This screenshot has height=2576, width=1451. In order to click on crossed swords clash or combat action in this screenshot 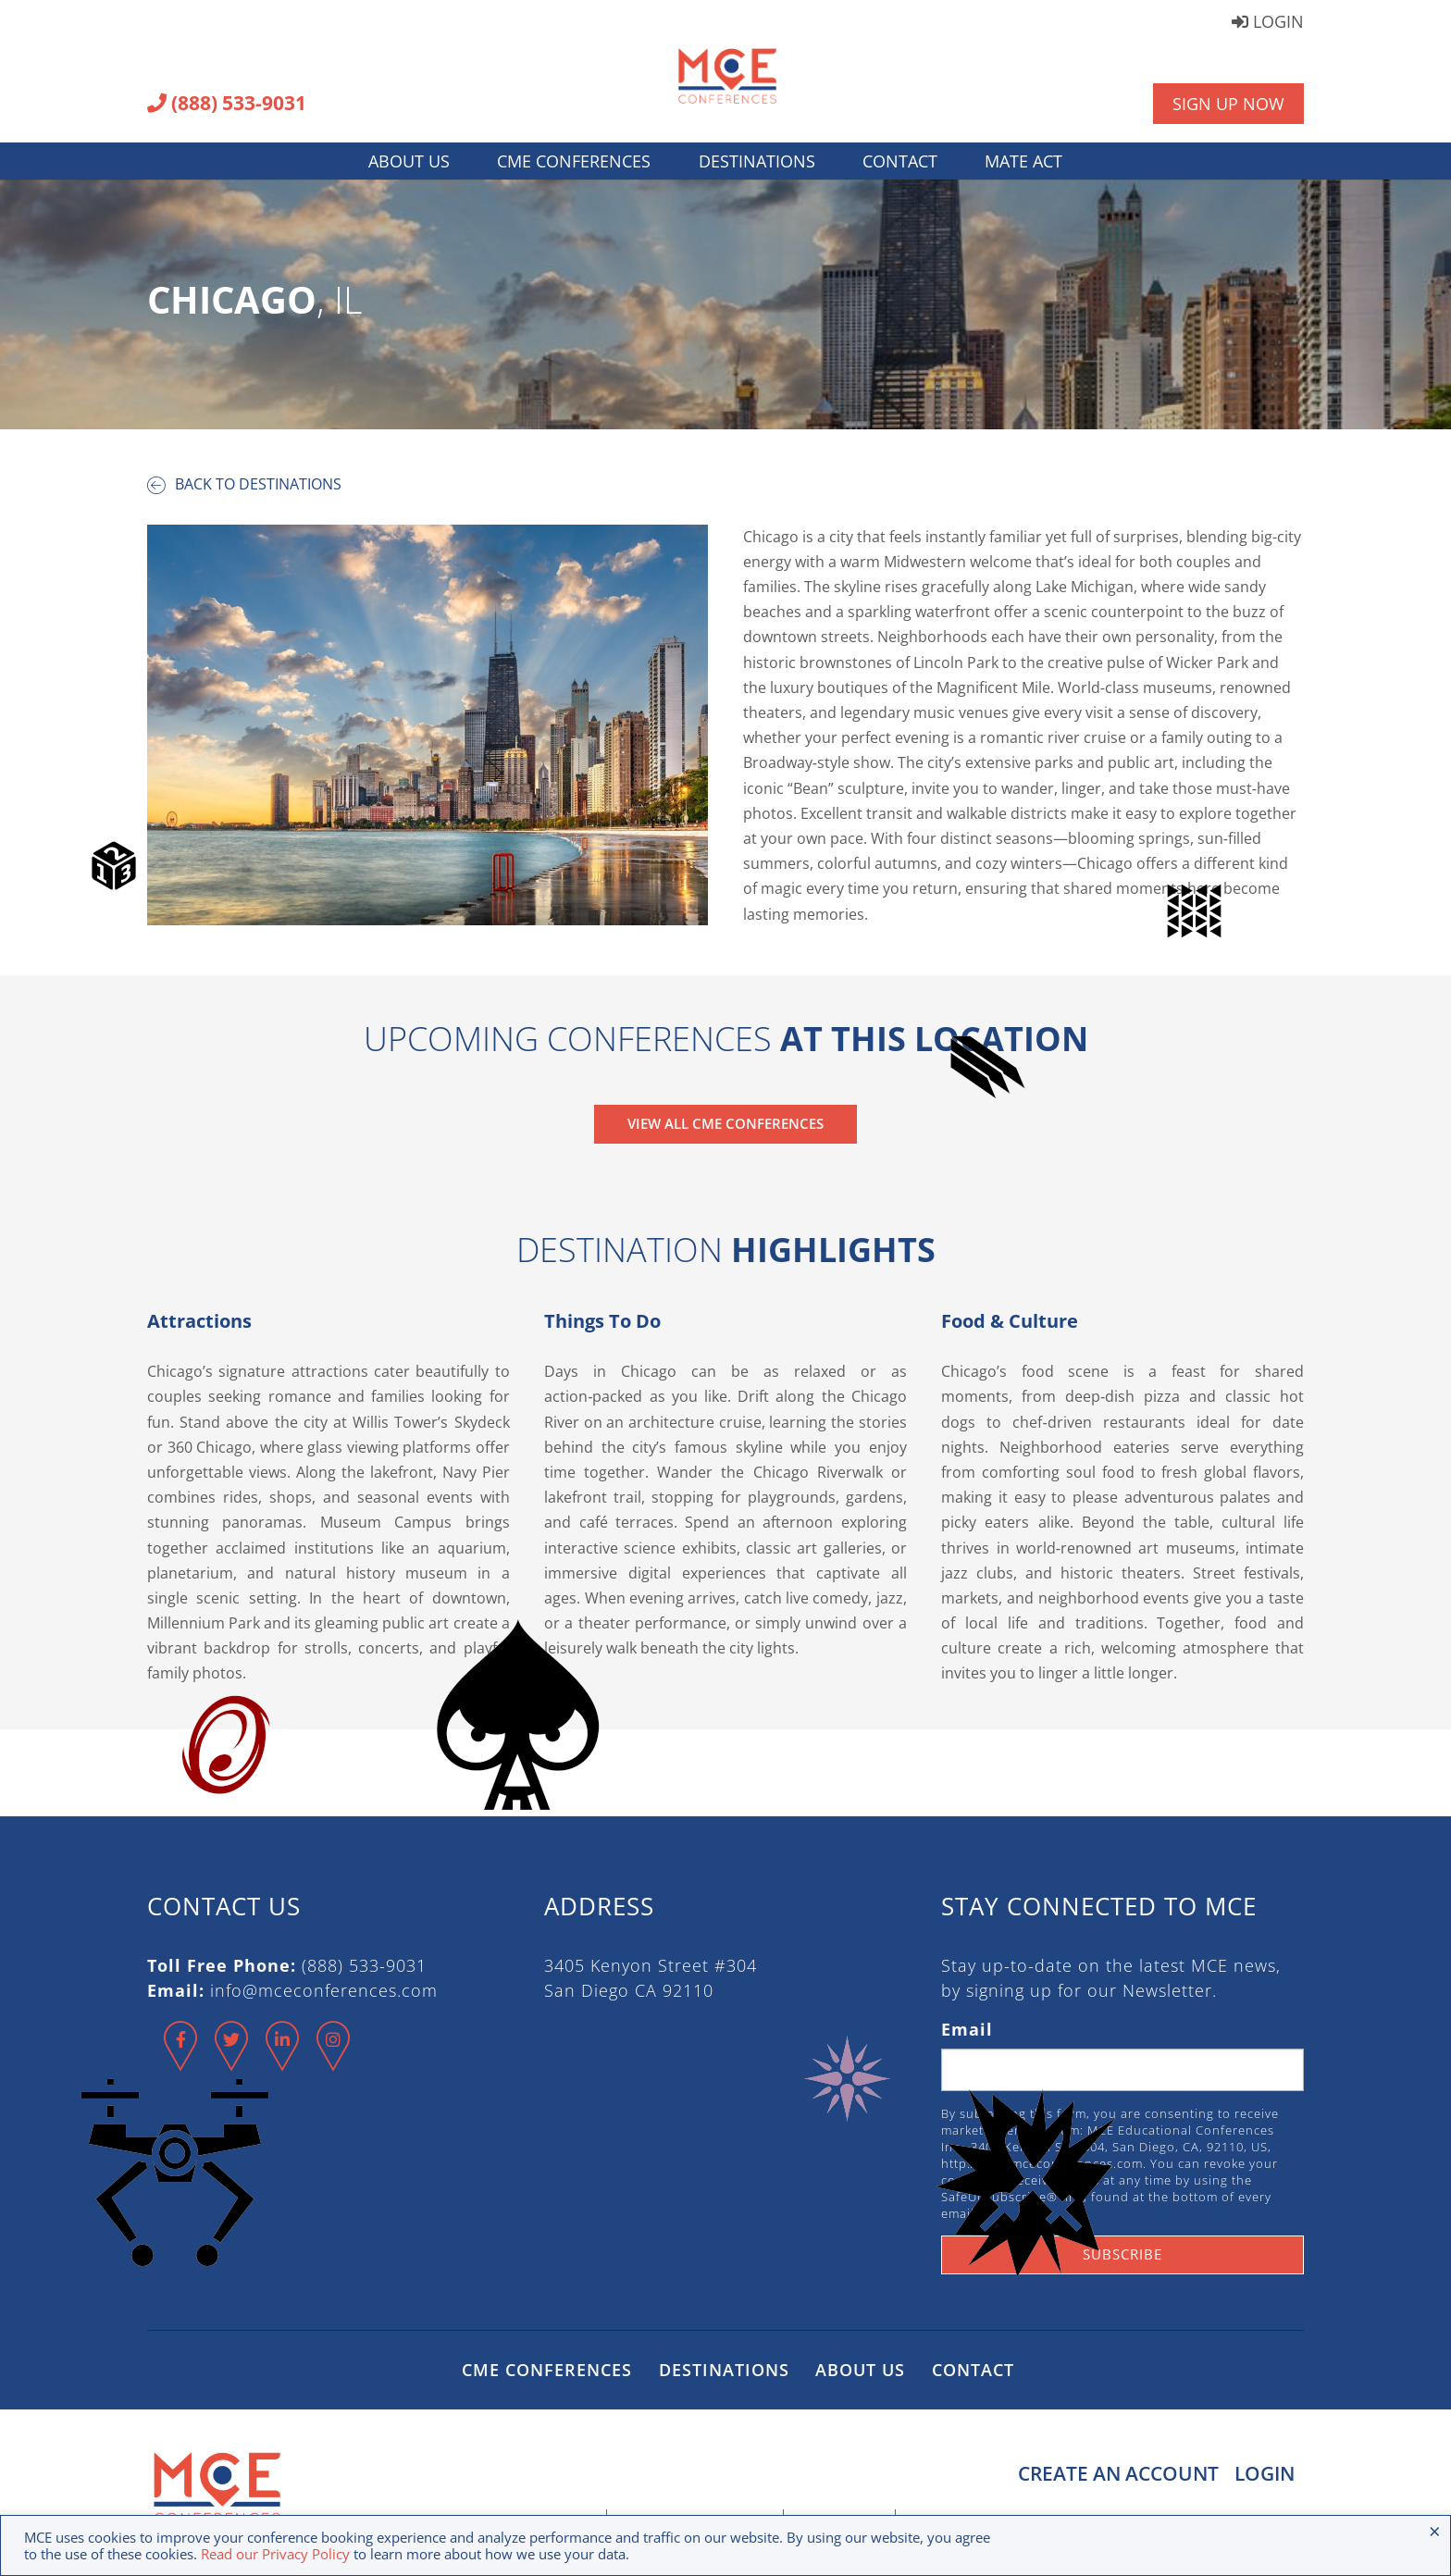, I will do `click(1030, 2184)`.